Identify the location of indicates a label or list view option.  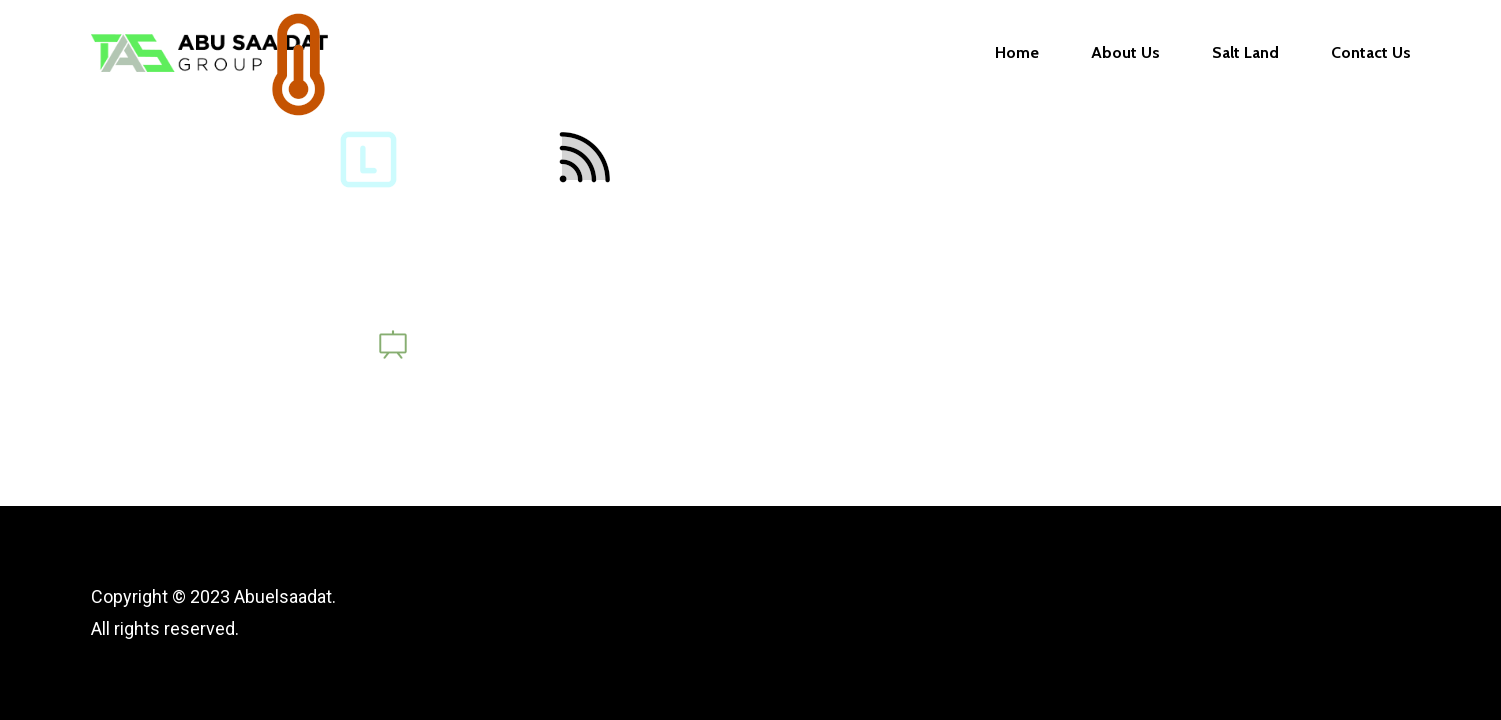
(368, 159).